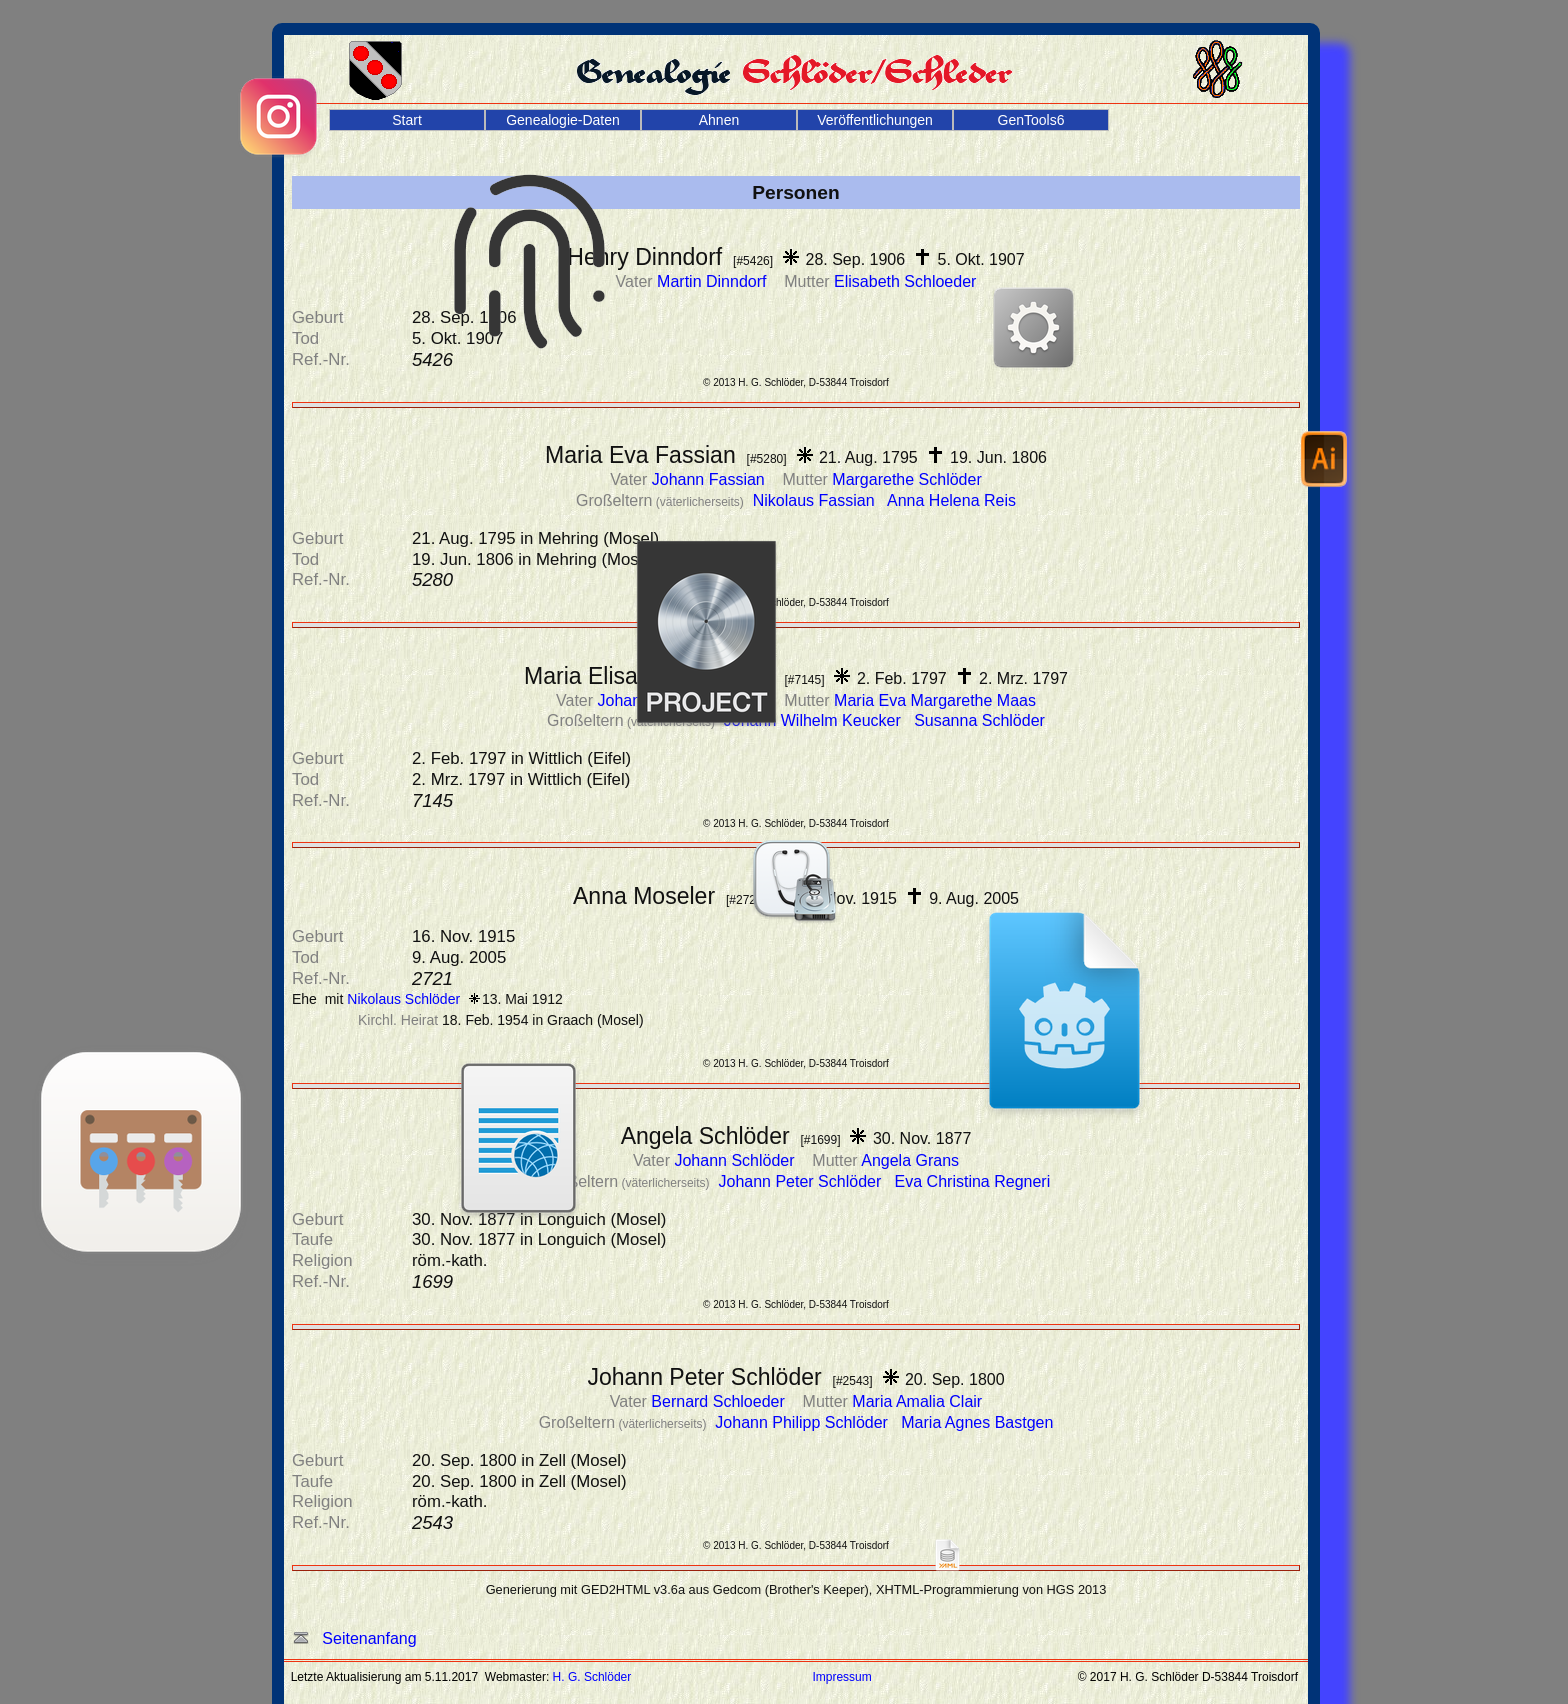 The image size is (1568, 1704). Describe the element at coordinates (791, 878) in the screenshot. I see `open Disk Utility to manage drives and storage` at that location.